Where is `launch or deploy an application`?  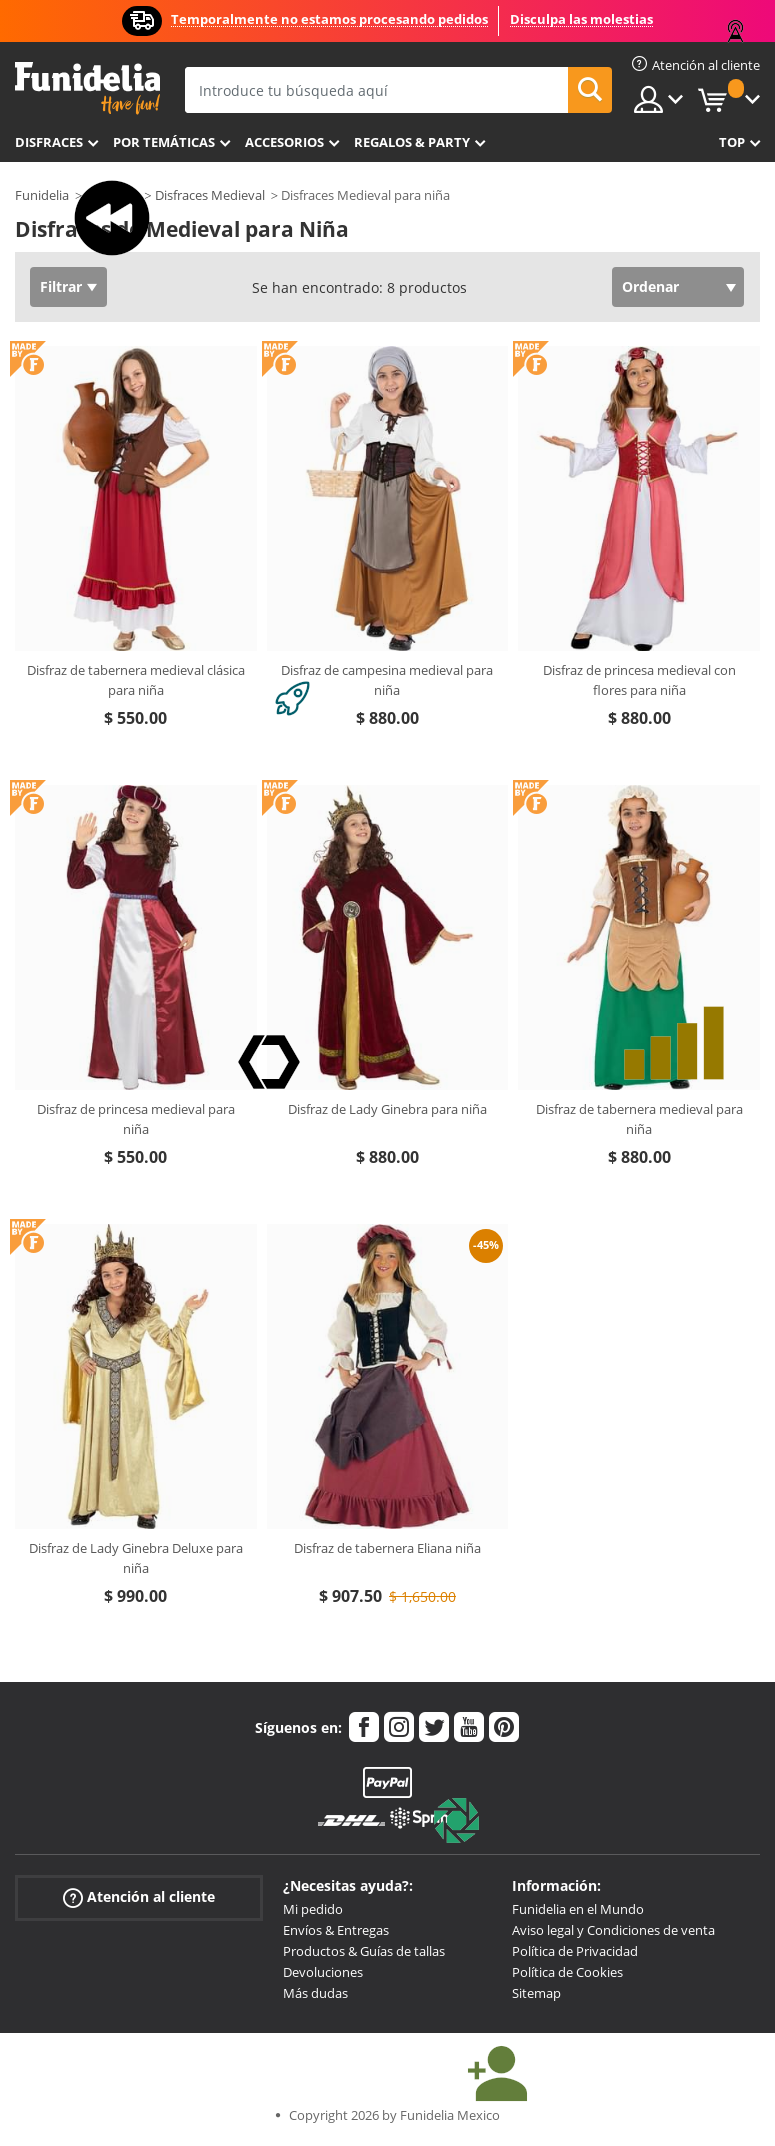
launch or deploy an application is located at coordinates (292, 698).